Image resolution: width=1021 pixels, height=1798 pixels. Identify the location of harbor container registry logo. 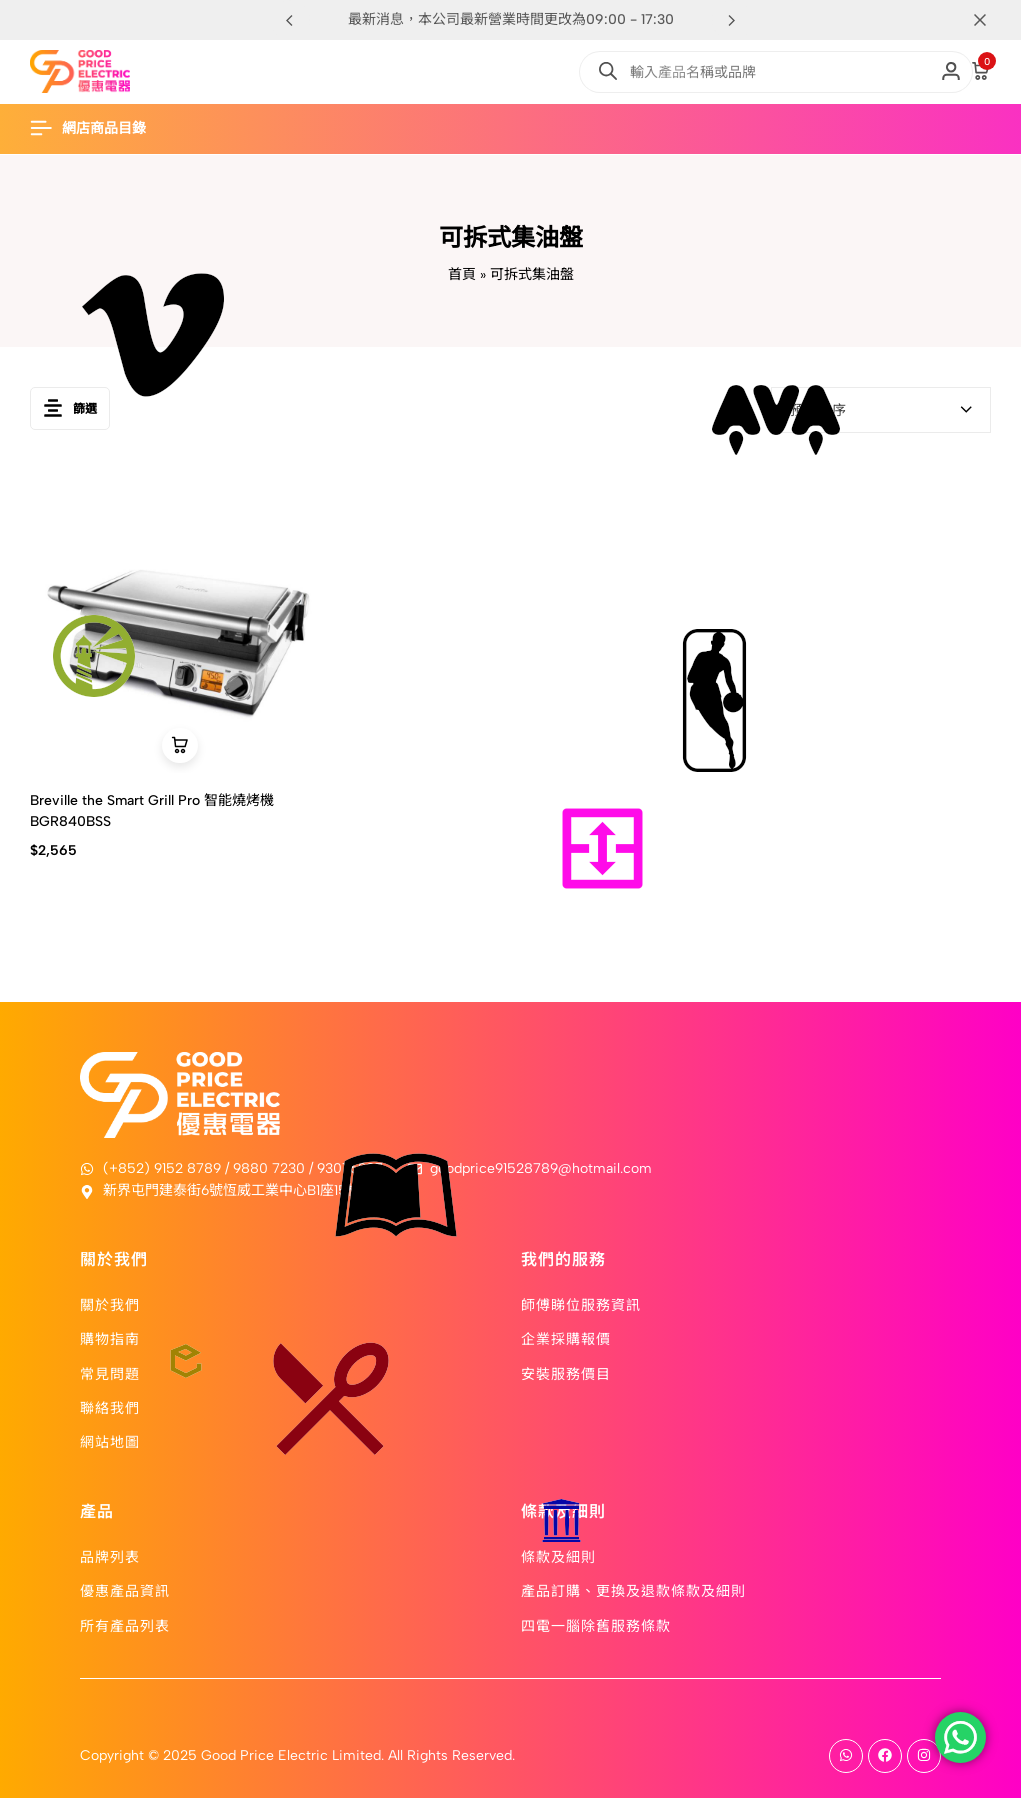
(94, 656).